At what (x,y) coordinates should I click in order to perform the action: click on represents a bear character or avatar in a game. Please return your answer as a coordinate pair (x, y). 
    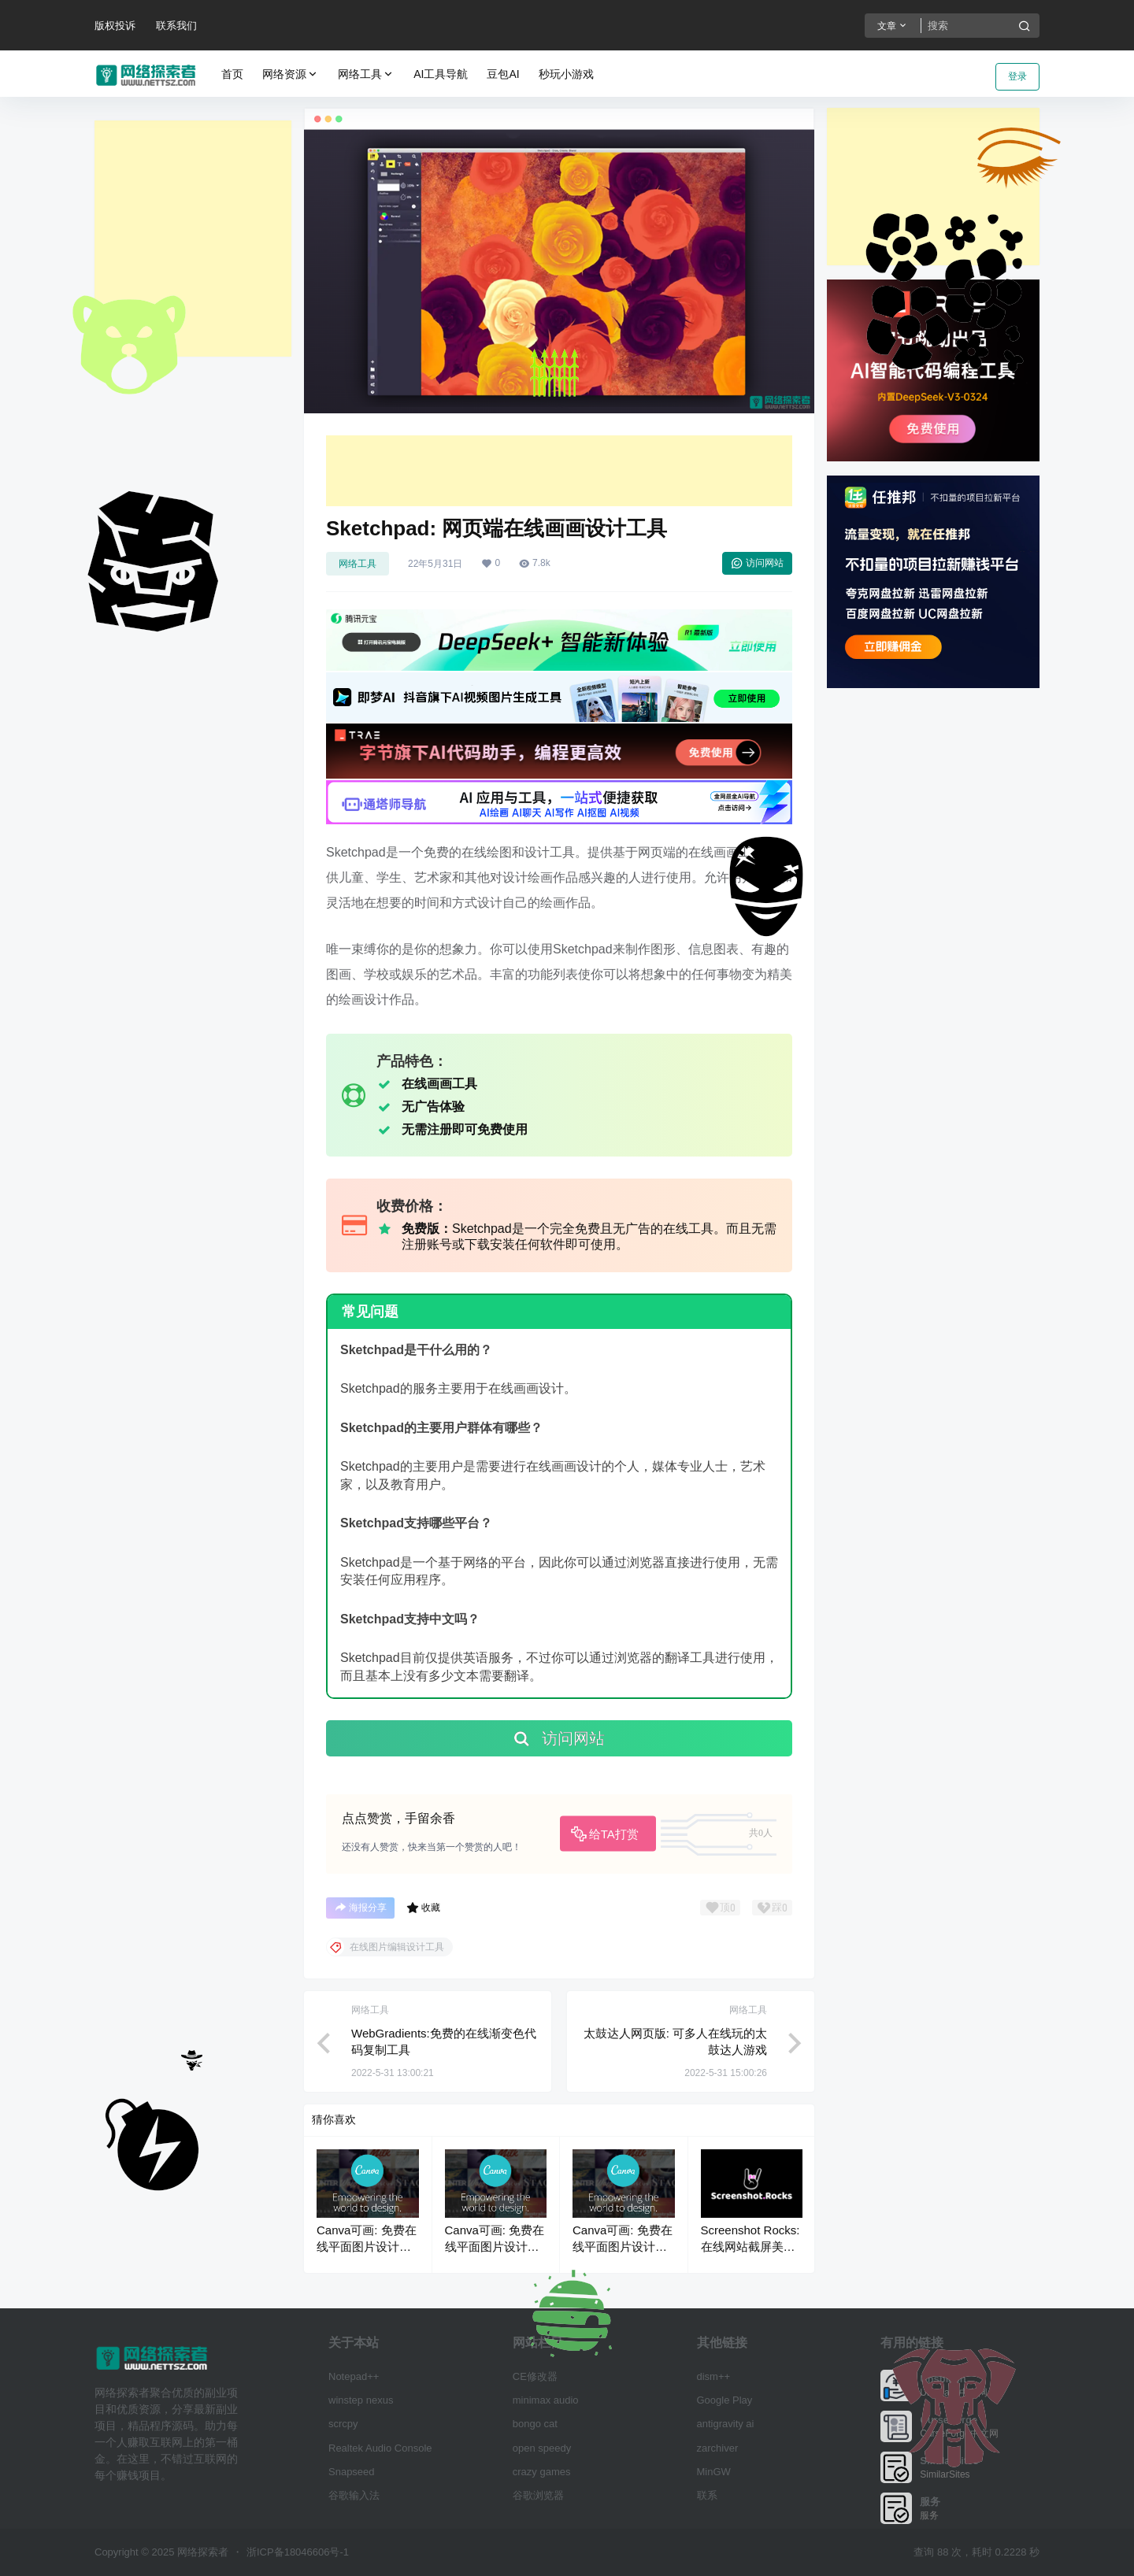
    Looking at the image, I should click on (129, 345).